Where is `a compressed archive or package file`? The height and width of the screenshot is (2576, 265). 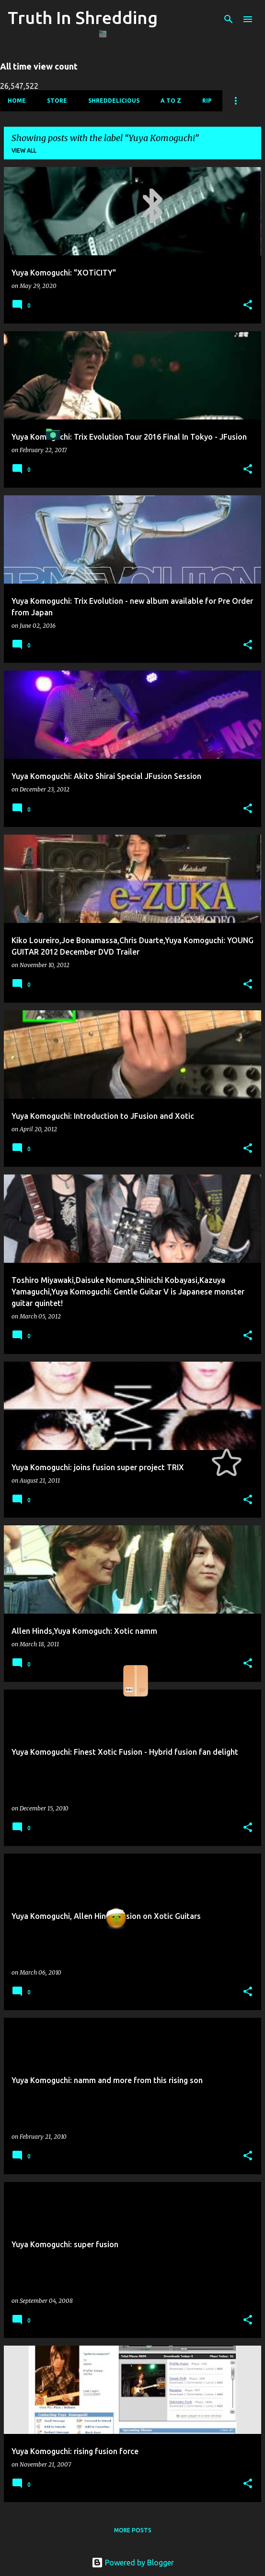 a compressed archive or package file is located at coordinates (136, 1681).